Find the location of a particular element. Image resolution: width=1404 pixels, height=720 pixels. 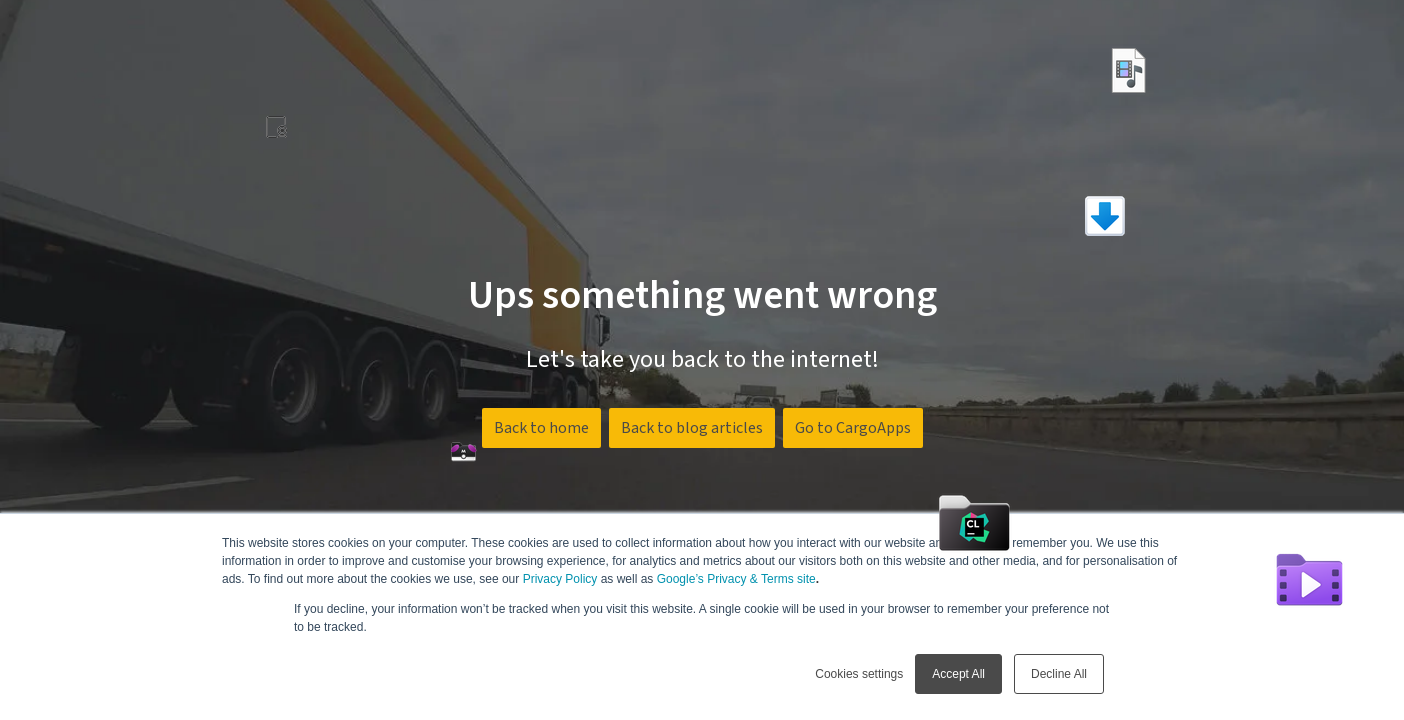

open CLion project folder is located at coordinates (974, 525).